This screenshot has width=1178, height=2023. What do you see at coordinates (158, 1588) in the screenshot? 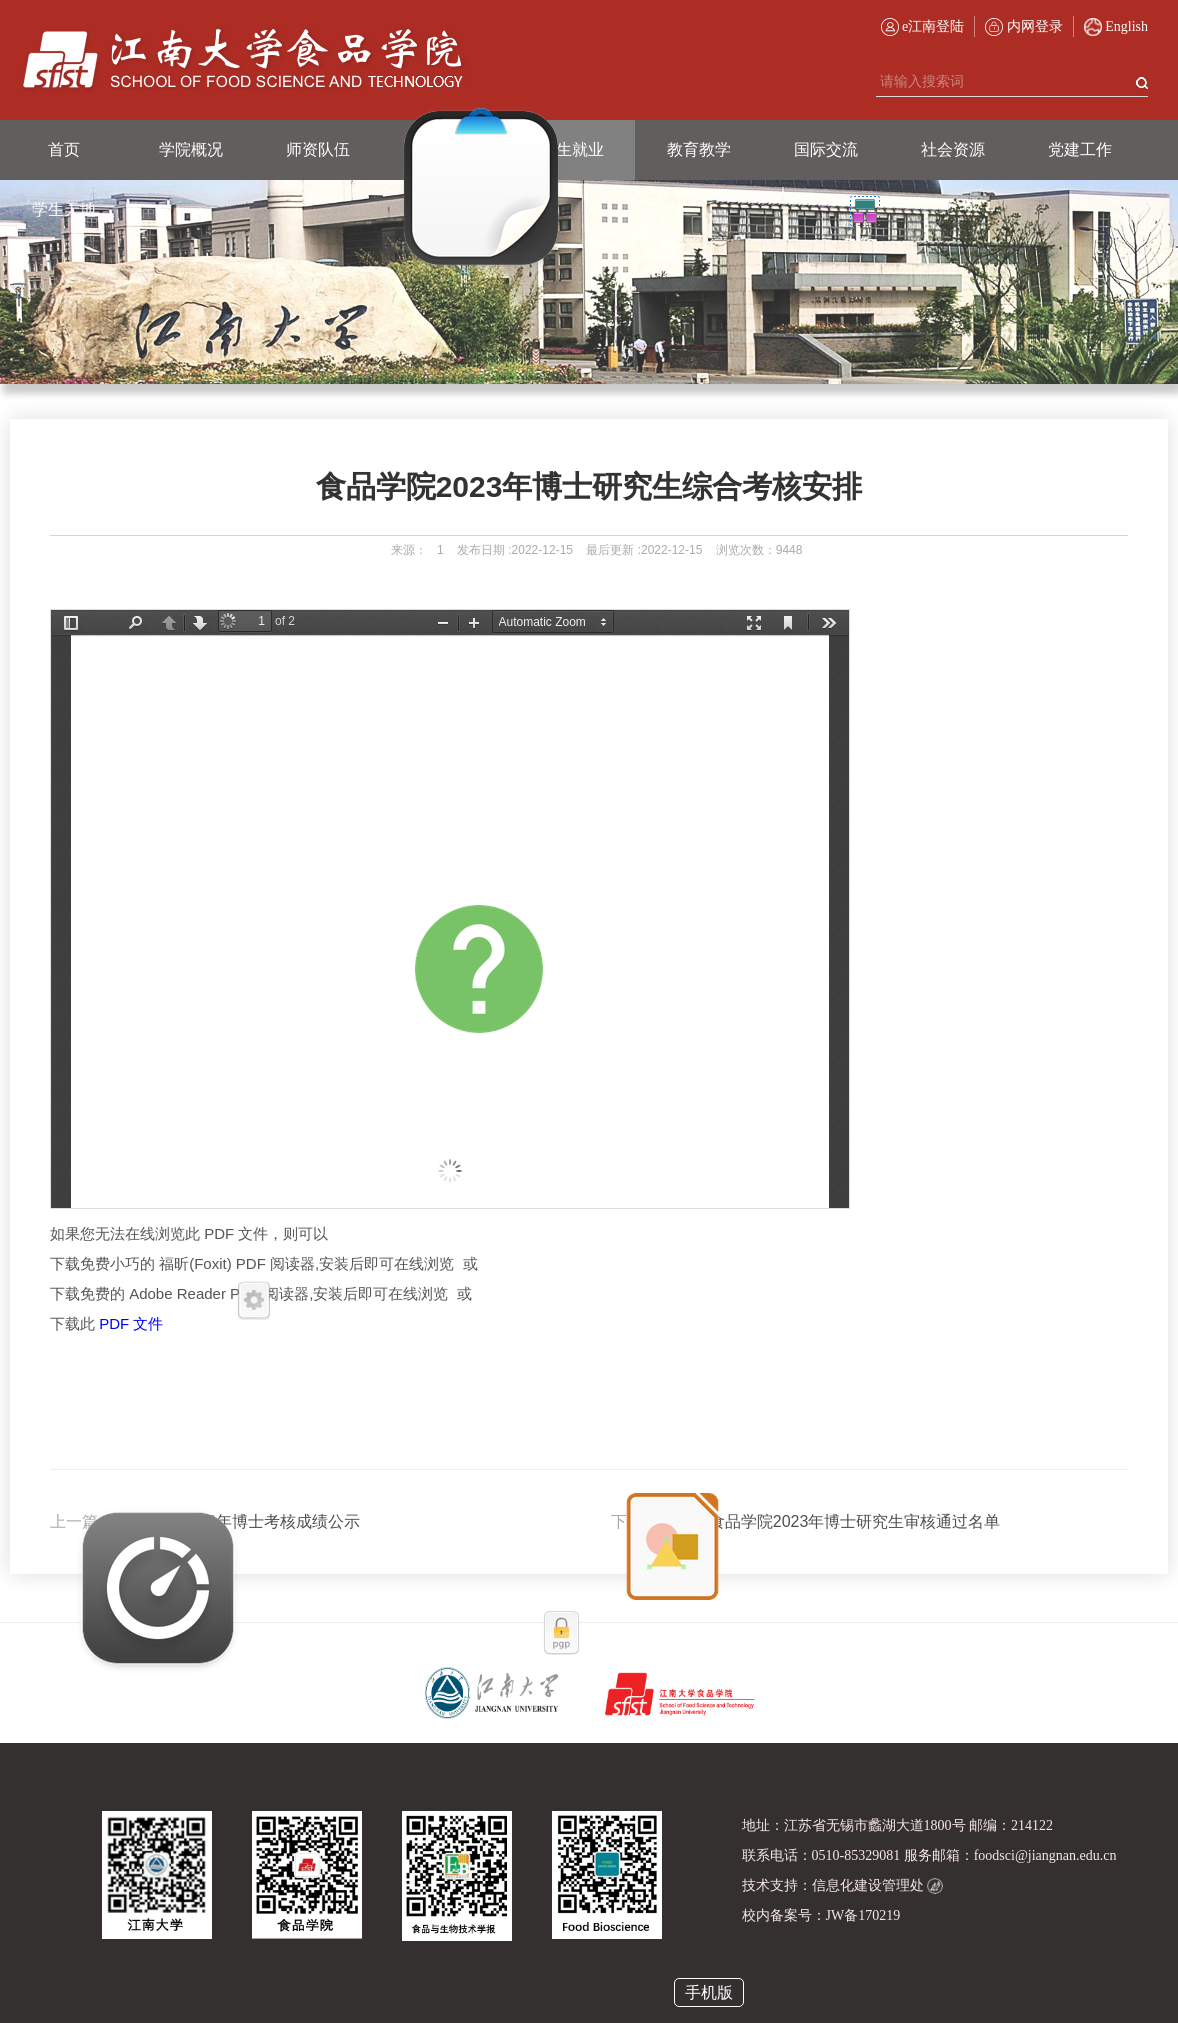
I see `open stacer system optimizer` at bounding box center [158, 1588].